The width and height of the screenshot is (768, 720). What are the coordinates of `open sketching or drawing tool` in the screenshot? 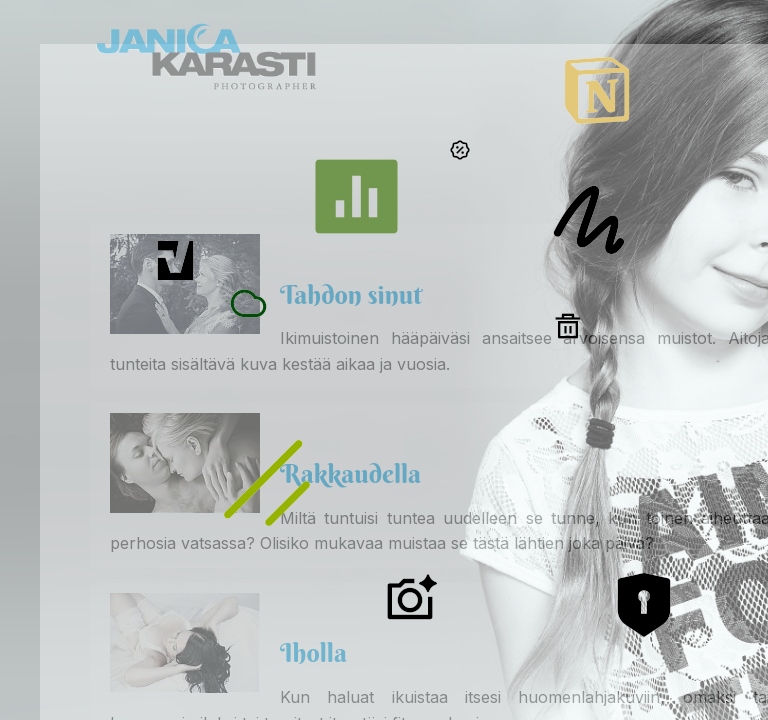 It's located at (589, 221).